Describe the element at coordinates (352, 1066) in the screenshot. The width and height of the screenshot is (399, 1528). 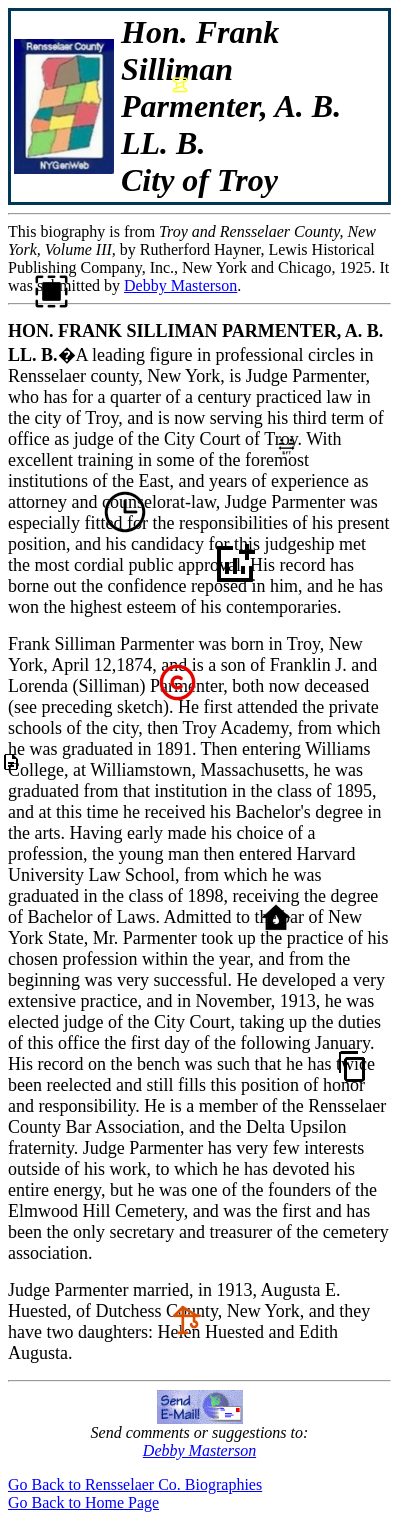
I see `copy to clipboard` at that location.